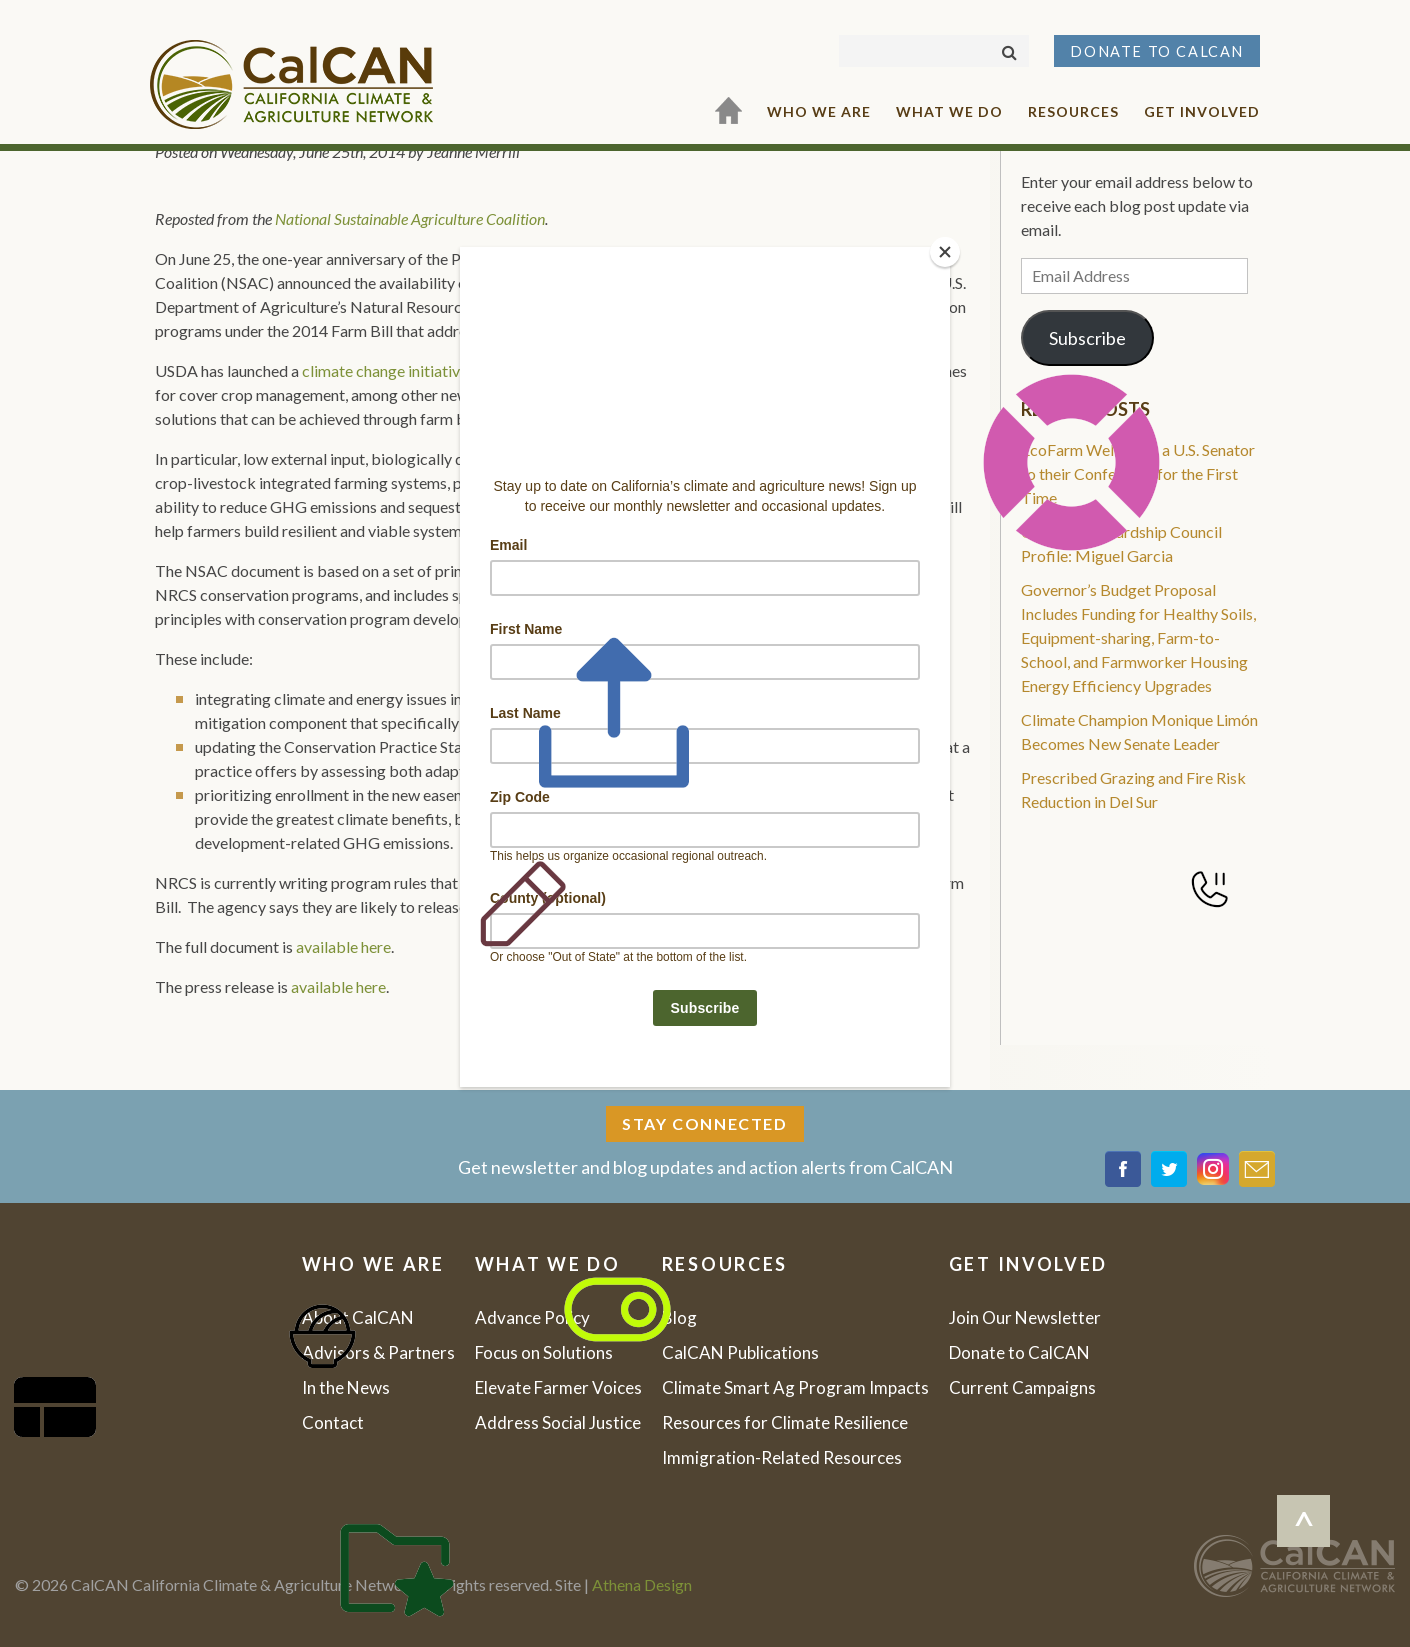 This screenshot has width=1410, height=1647. What do you see at coordinates (322, 1337) in the screenshot?
I see `view food or meal options` at bounding box center [322, 1337].